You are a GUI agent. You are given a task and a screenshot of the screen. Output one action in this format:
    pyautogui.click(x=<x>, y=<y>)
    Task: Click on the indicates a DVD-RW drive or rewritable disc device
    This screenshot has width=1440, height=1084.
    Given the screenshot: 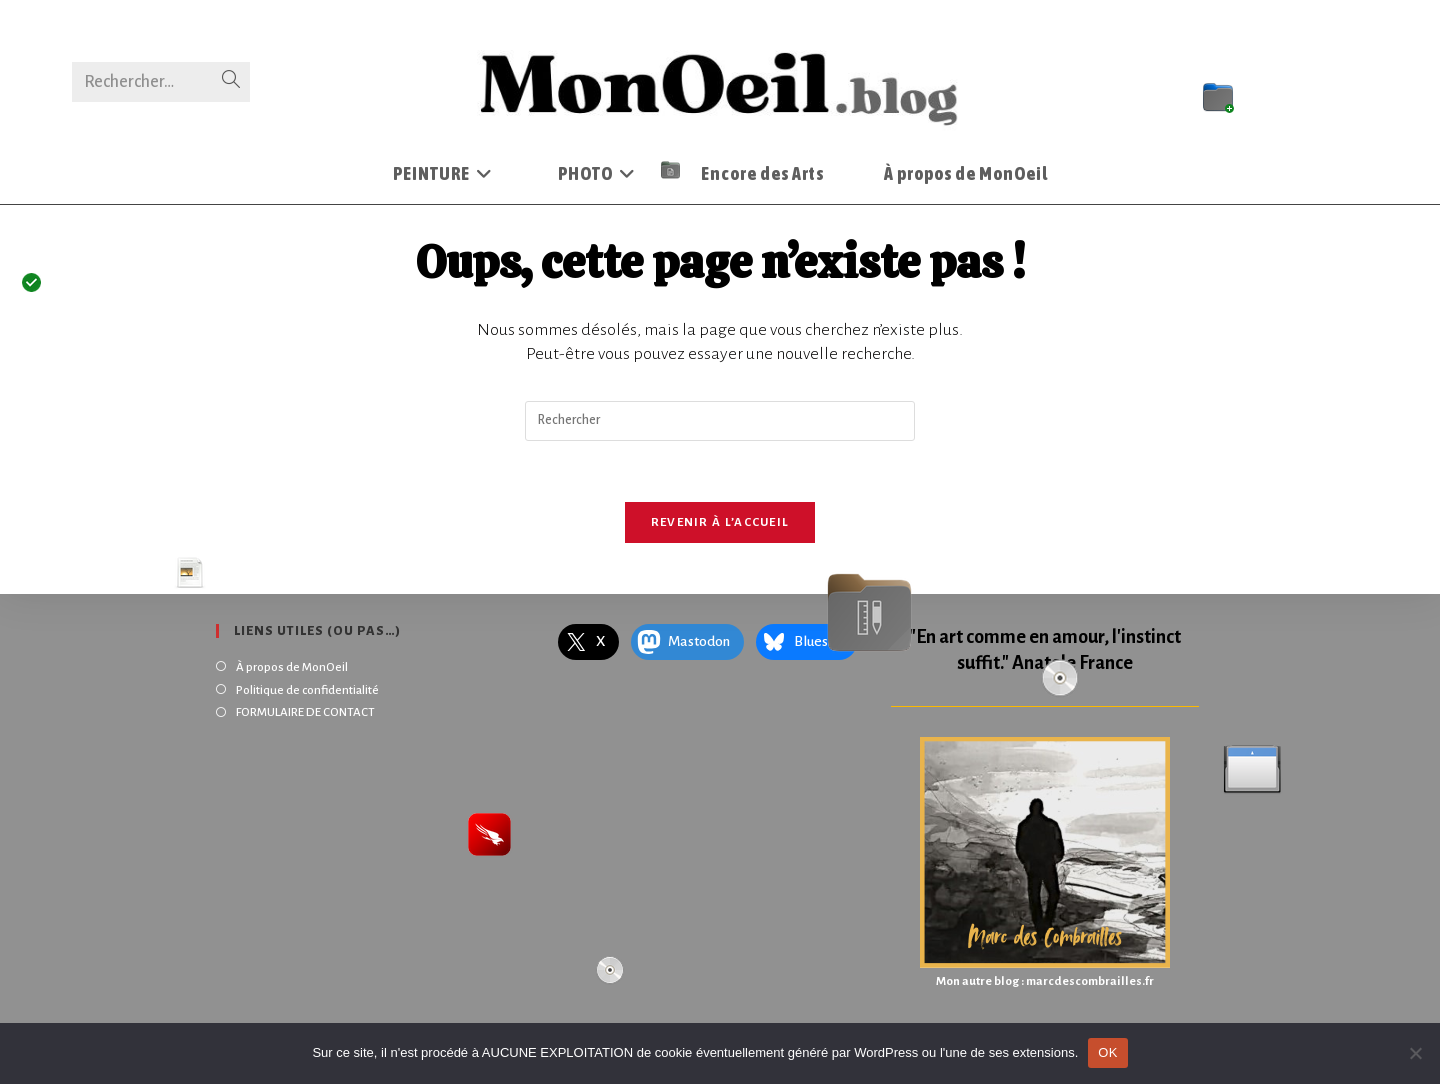 What is the action you would take?
    pyautogui.click(x=1060, y=678)
    